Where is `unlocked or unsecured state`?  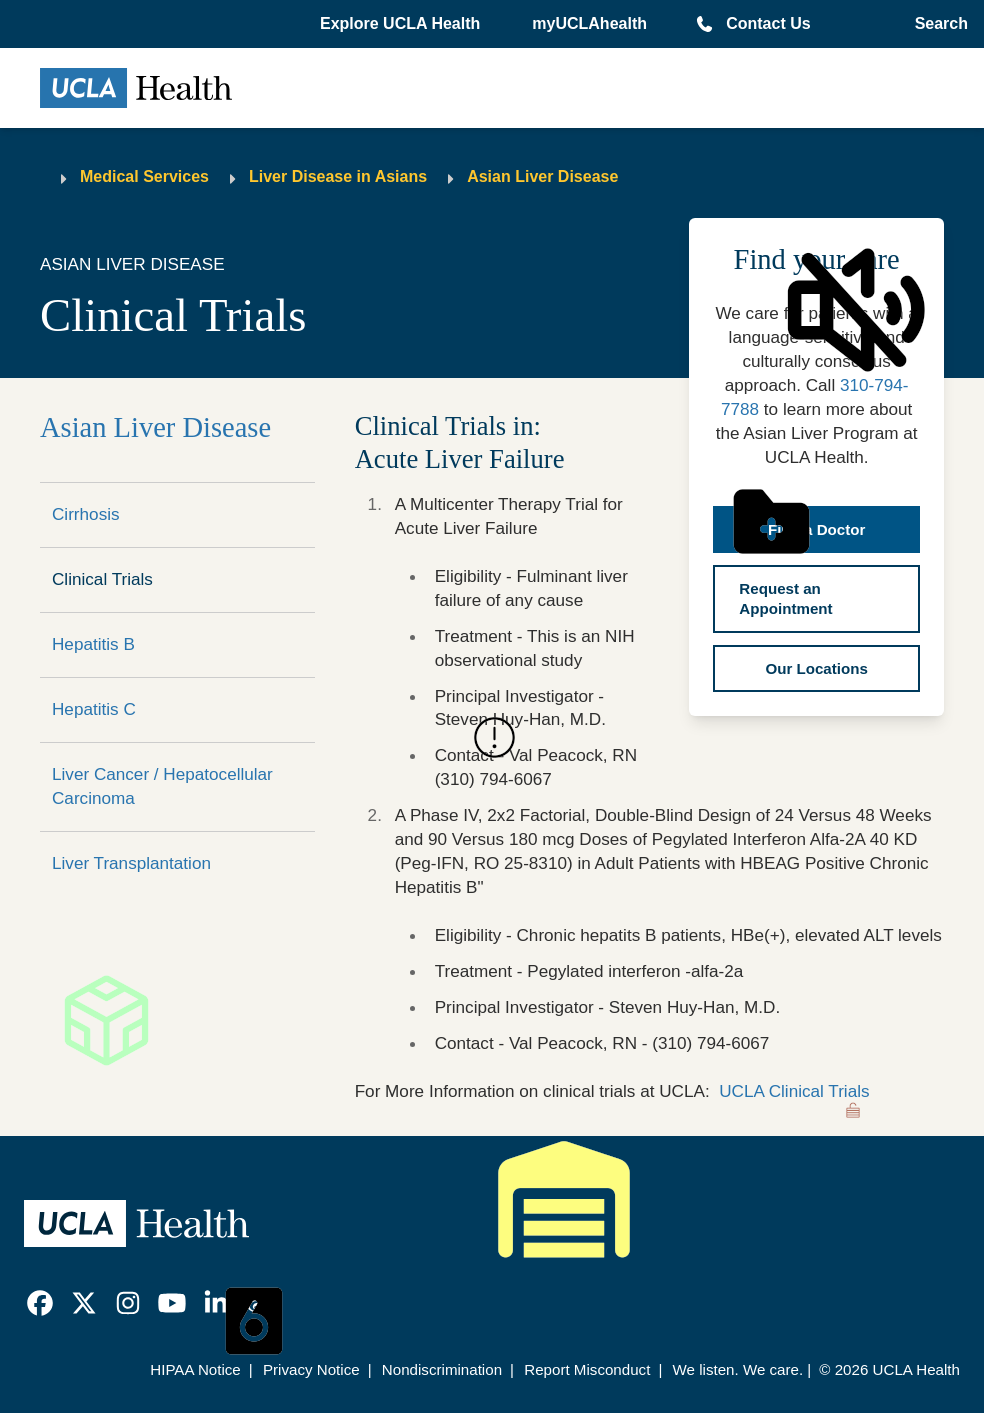
unlocked or unsecured state is located at coordinates (853, 1111).